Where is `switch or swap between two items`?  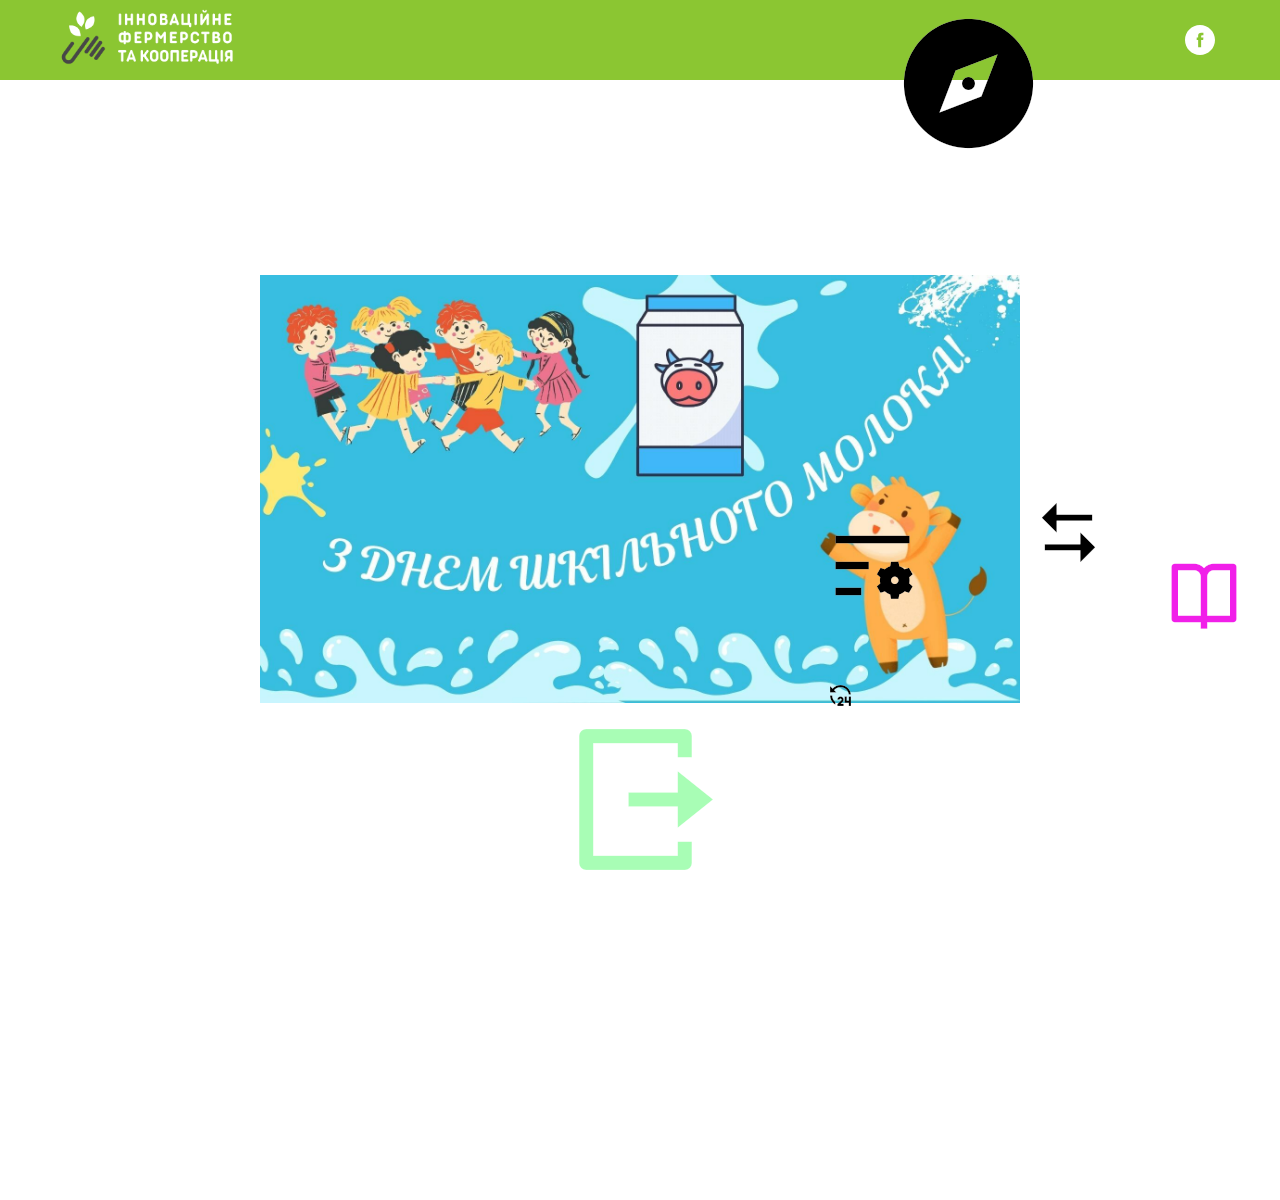 switch or swap between two items is located at coordinates (1068, 532).